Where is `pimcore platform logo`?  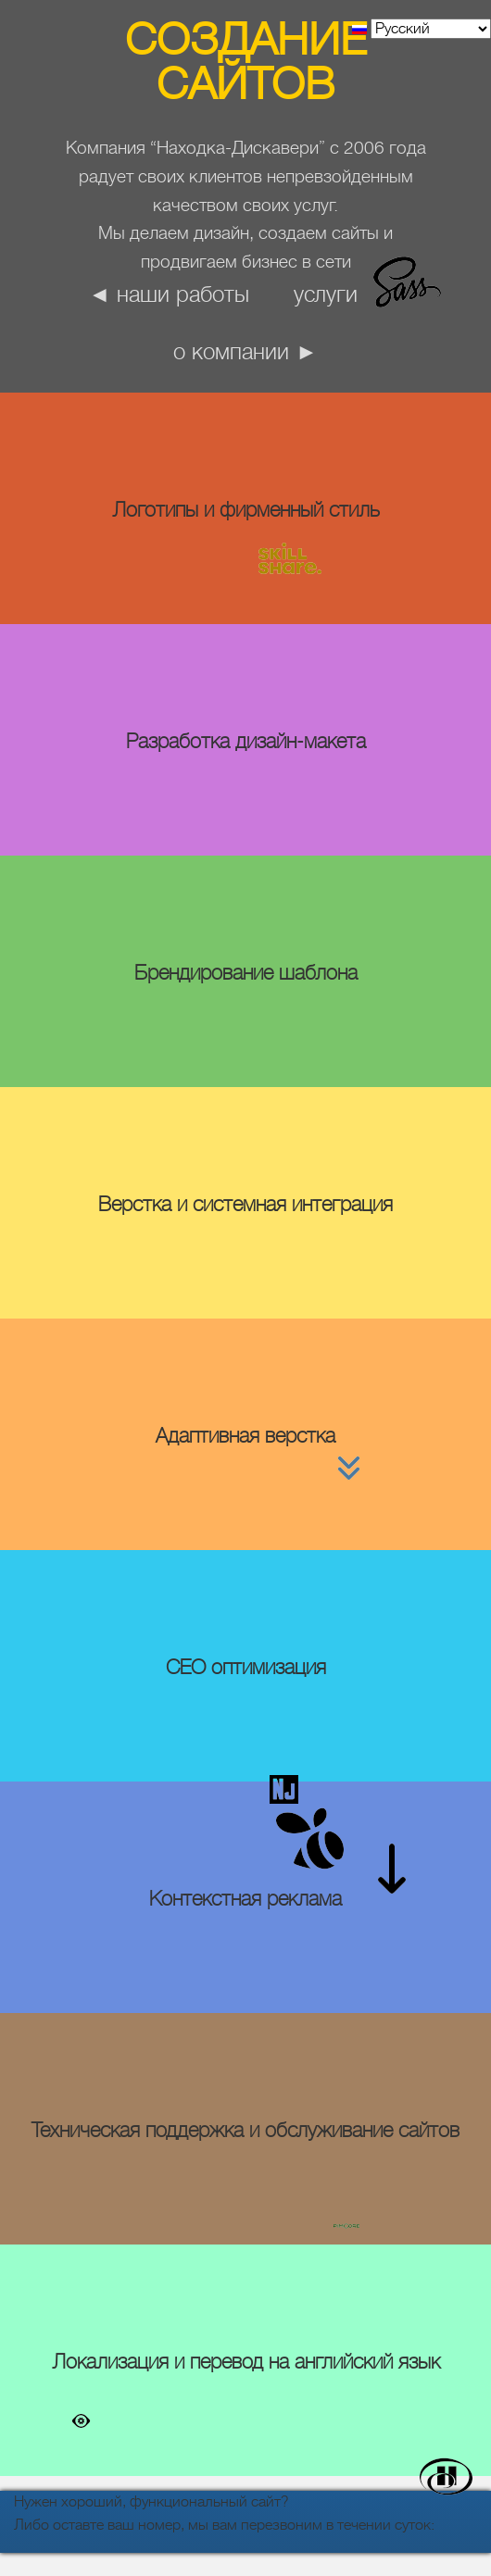
pimcore platform logo is located at coordinates (346, 2226).